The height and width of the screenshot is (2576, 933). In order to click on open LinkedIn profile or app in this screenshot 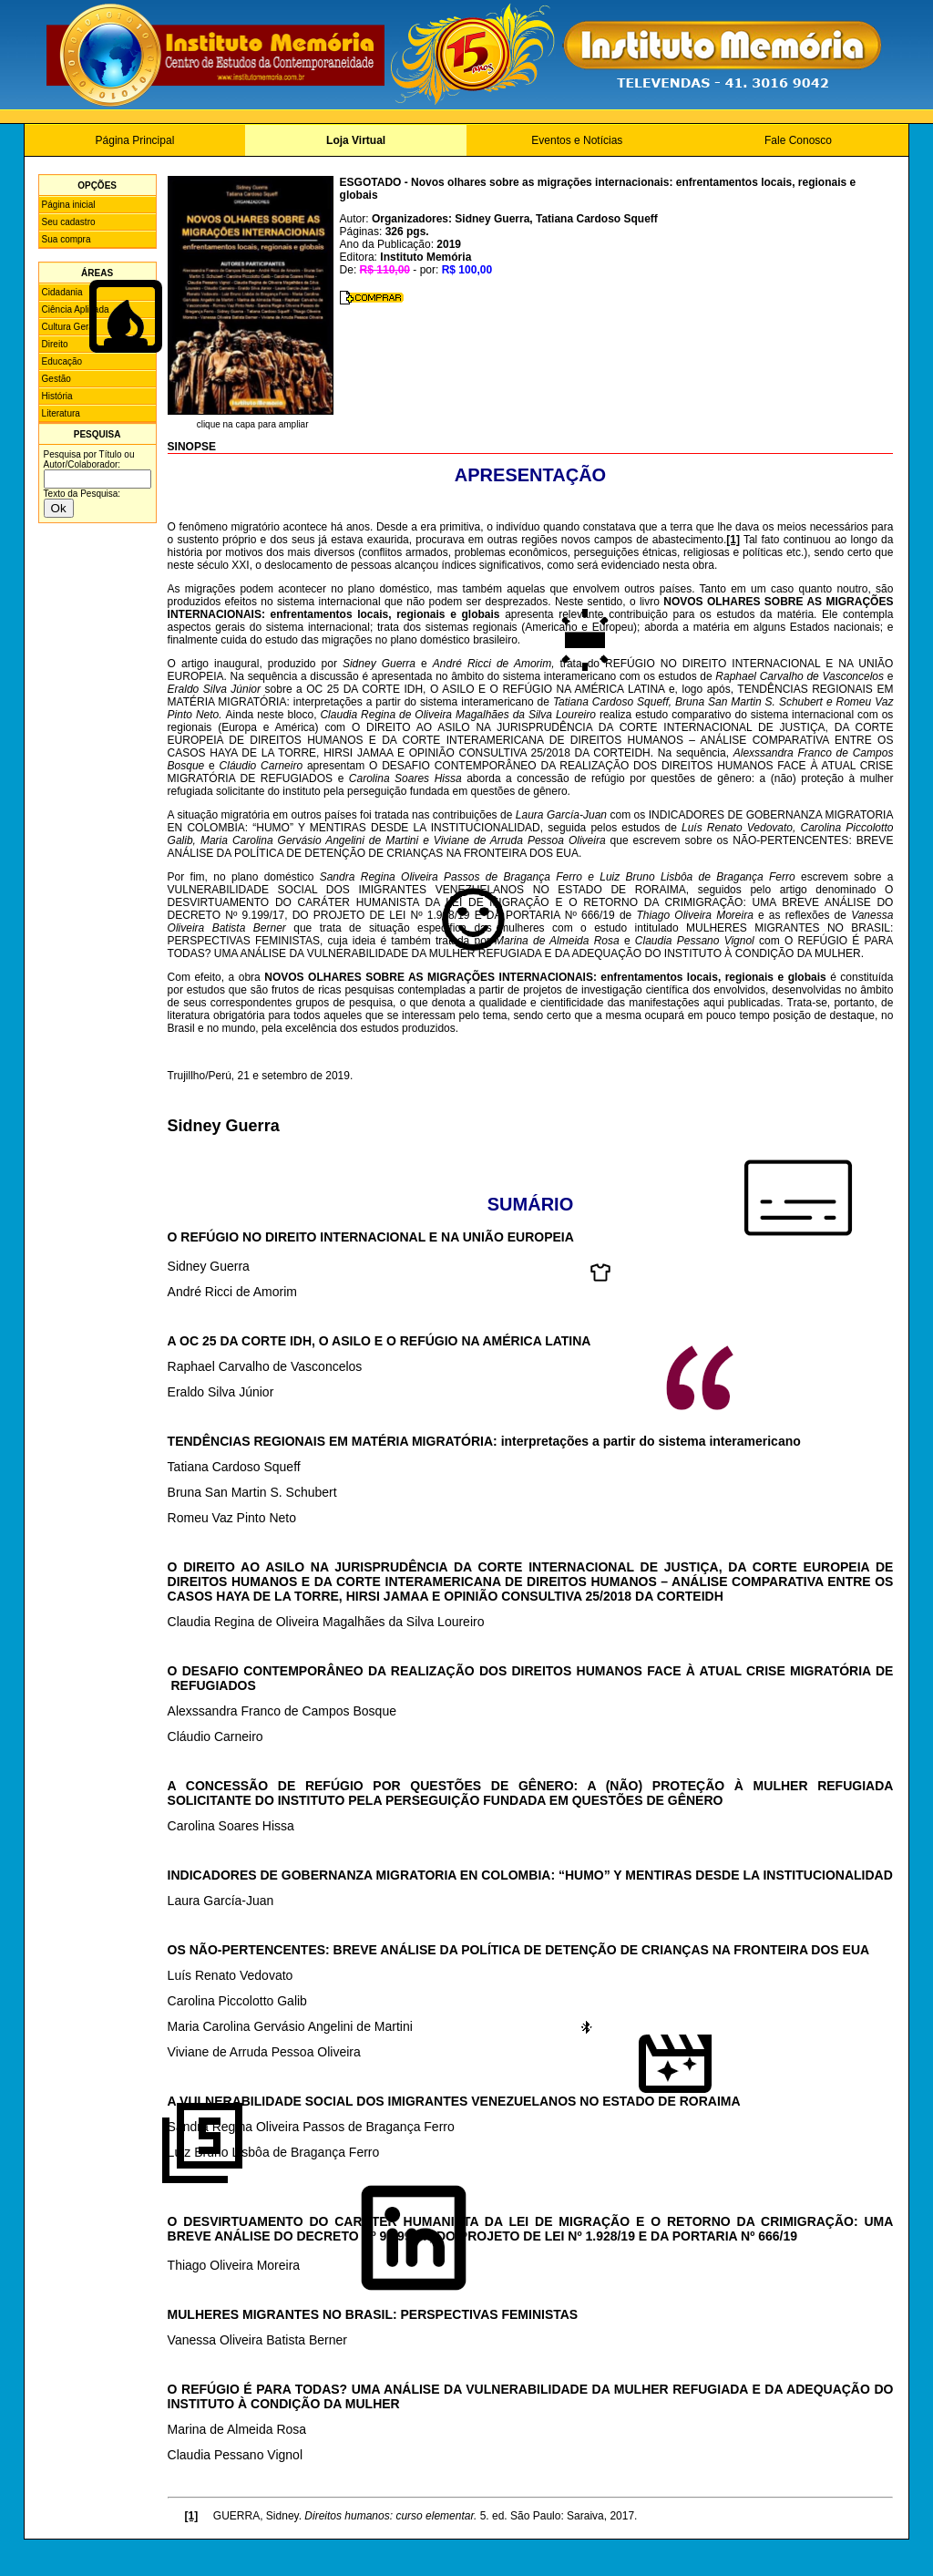, I will do `click(414, 2238)`.